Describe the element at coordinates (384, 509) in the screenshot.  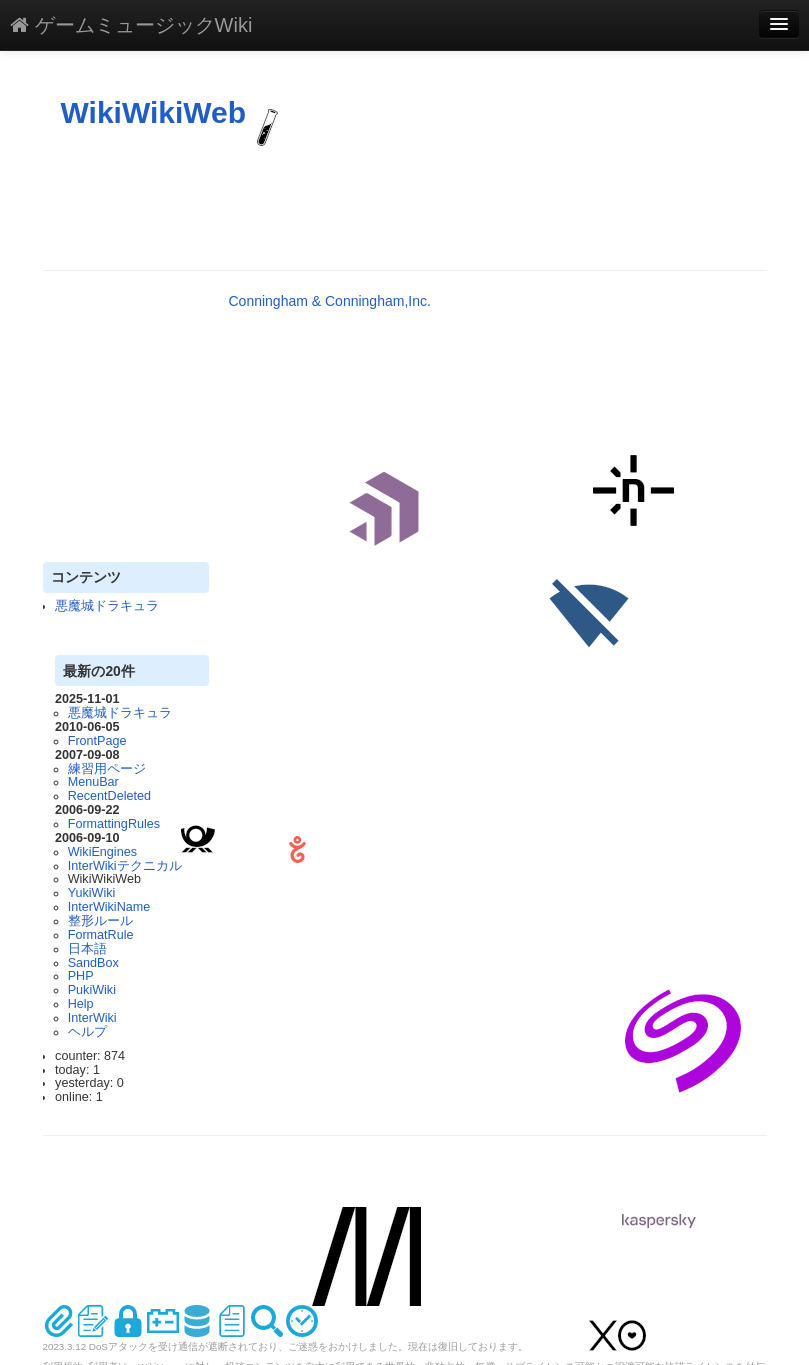
I see `progress software company logo` at that location.